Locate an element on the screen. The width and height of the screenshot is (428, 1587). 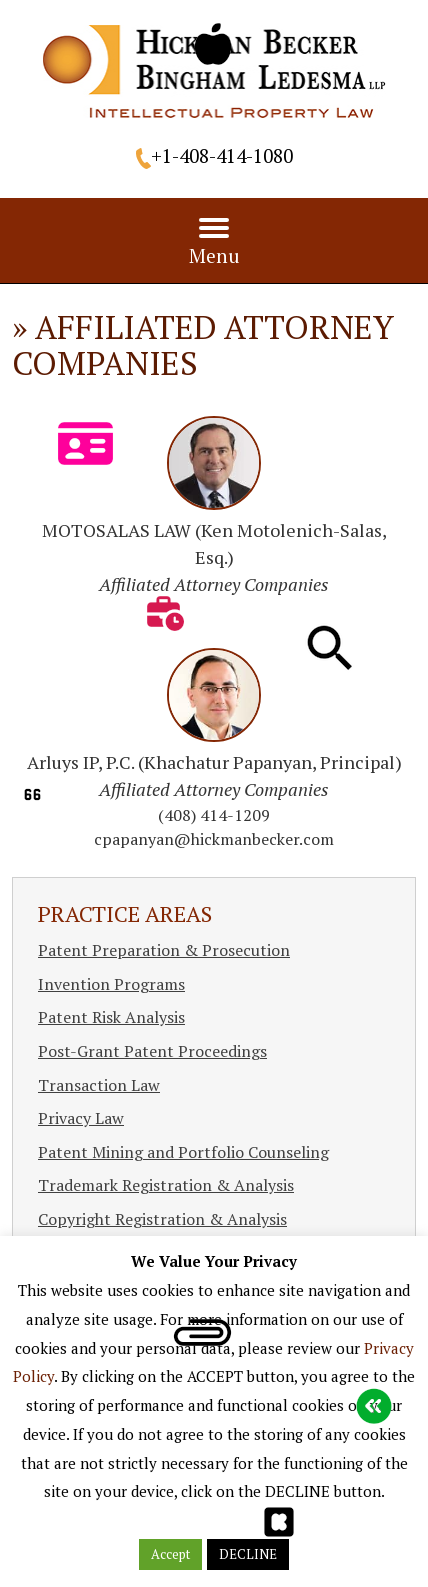
access health or nutrition features is located at coordinates (213, 44).